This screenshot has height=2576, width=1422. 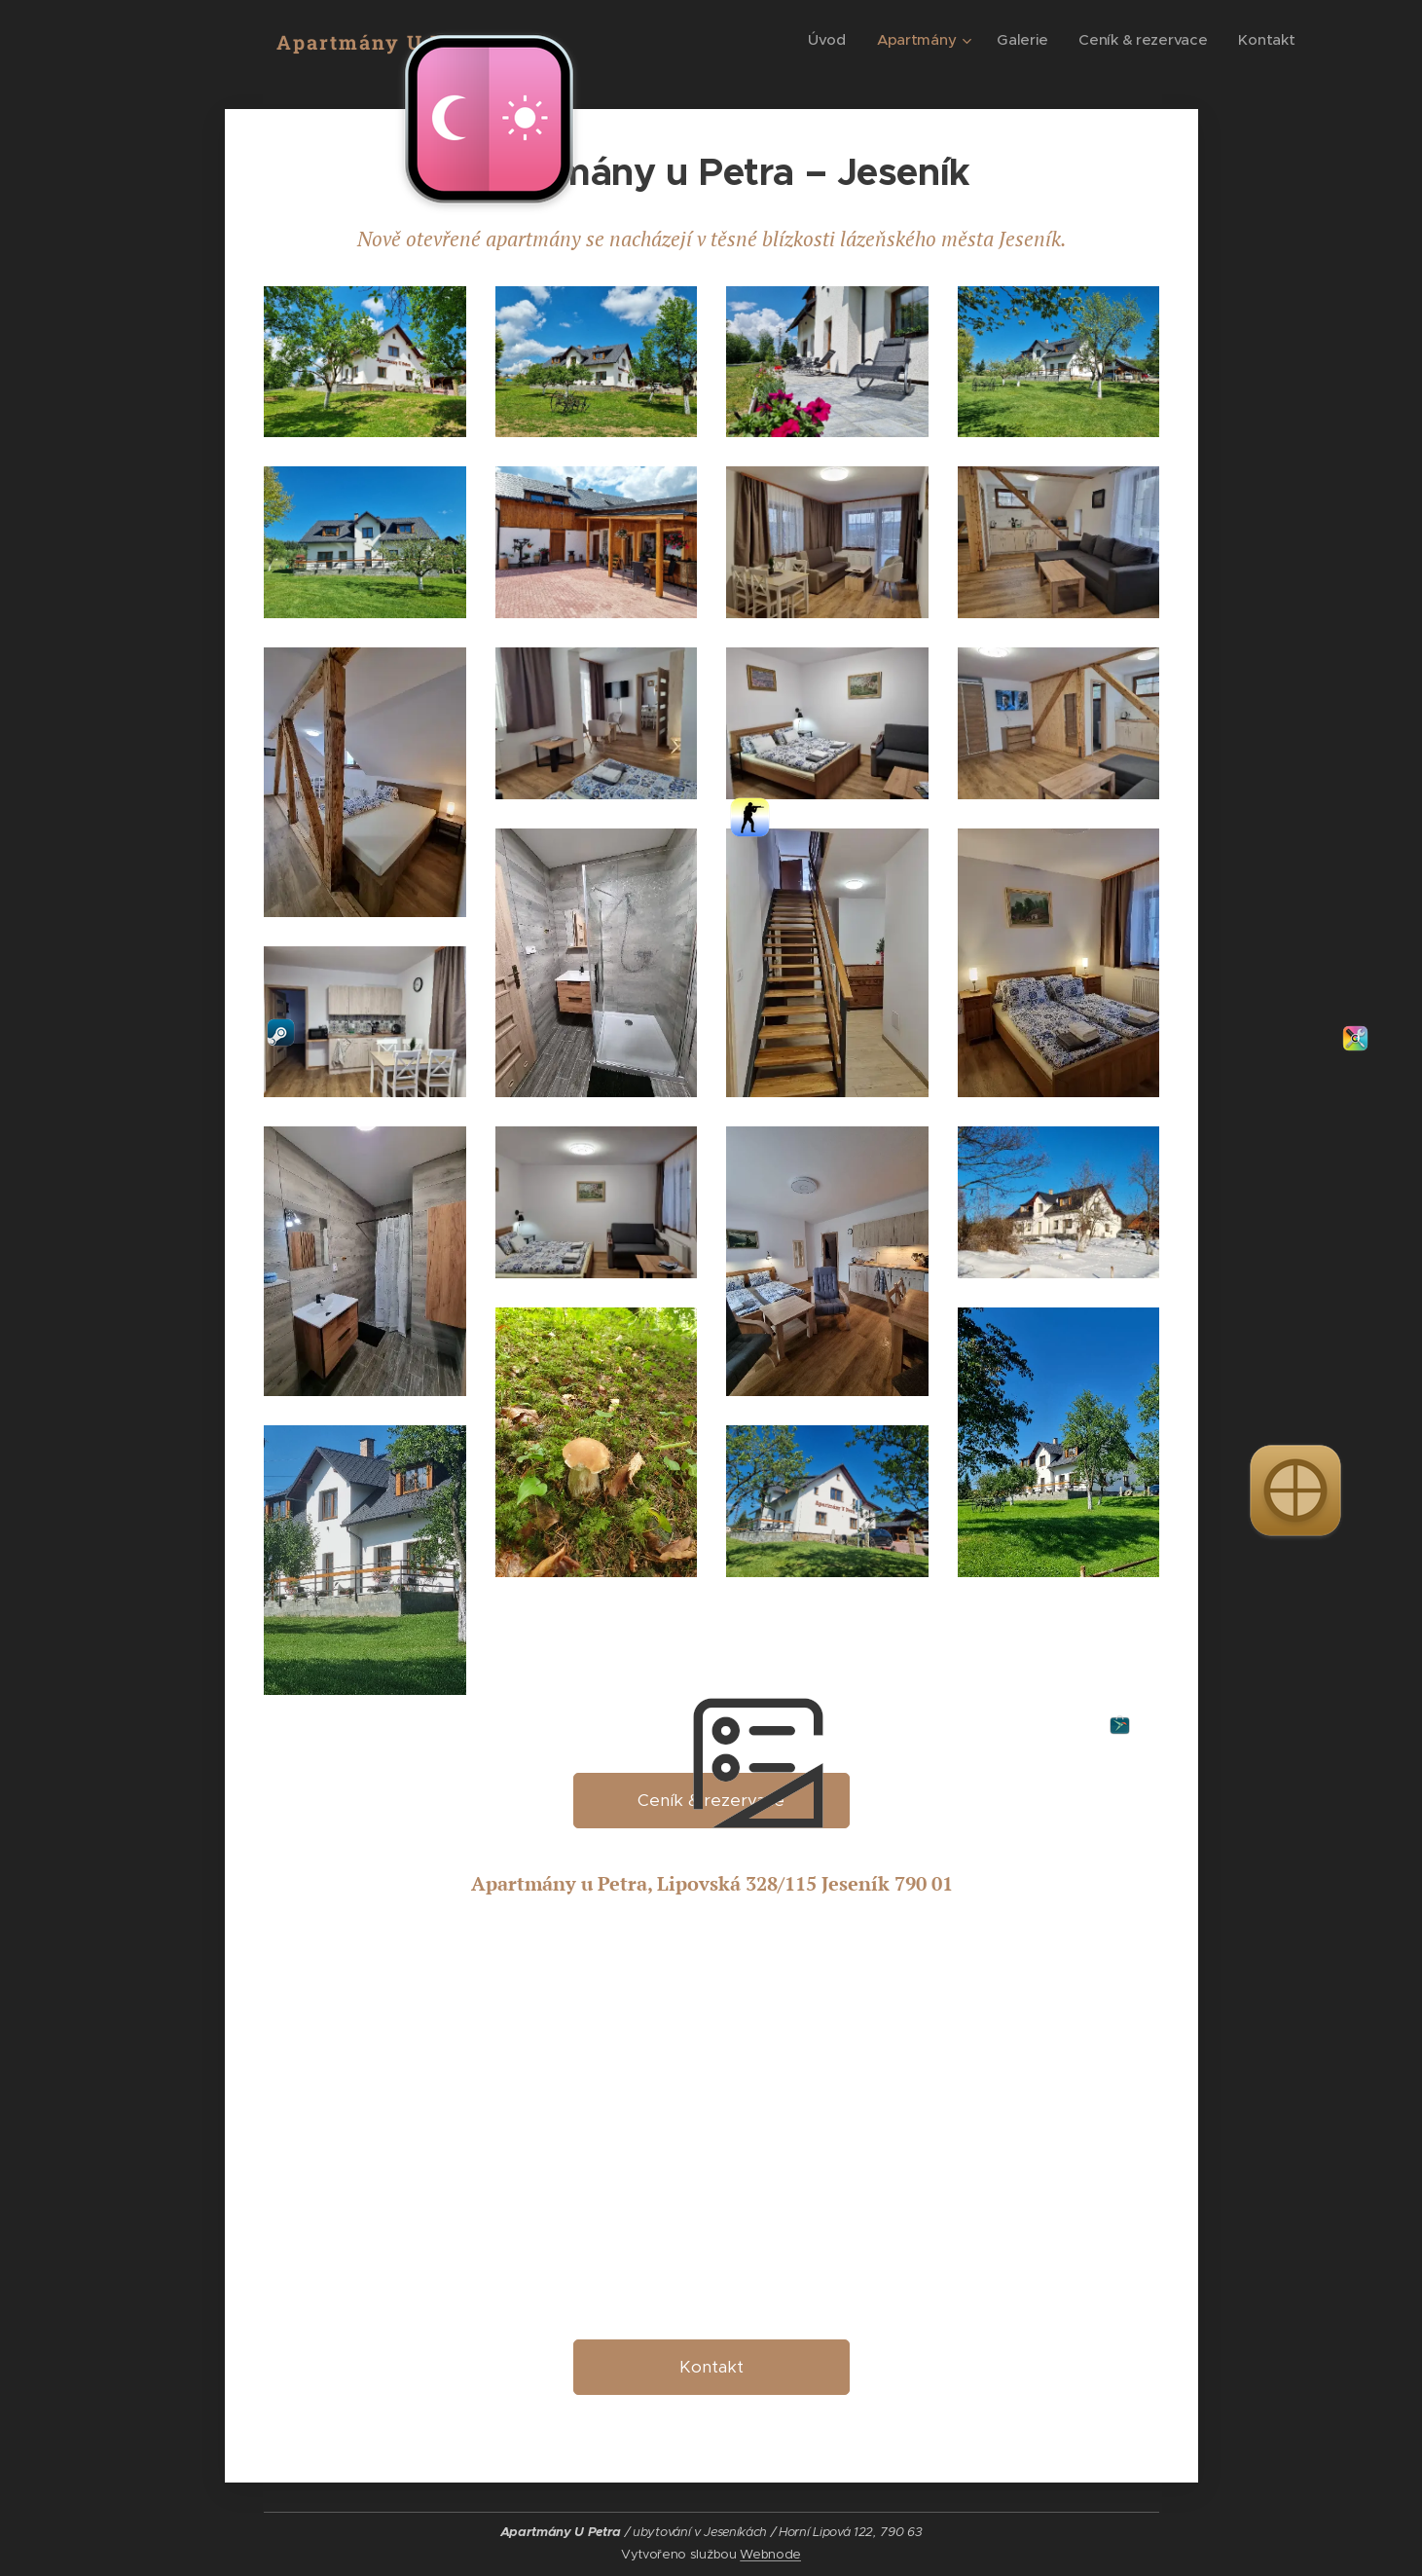 What do you see at coordinates (1355, 1038) in the screenshot?
I see `open colorsync utility to manage color profiles` at bounding box center [1355, 1038].